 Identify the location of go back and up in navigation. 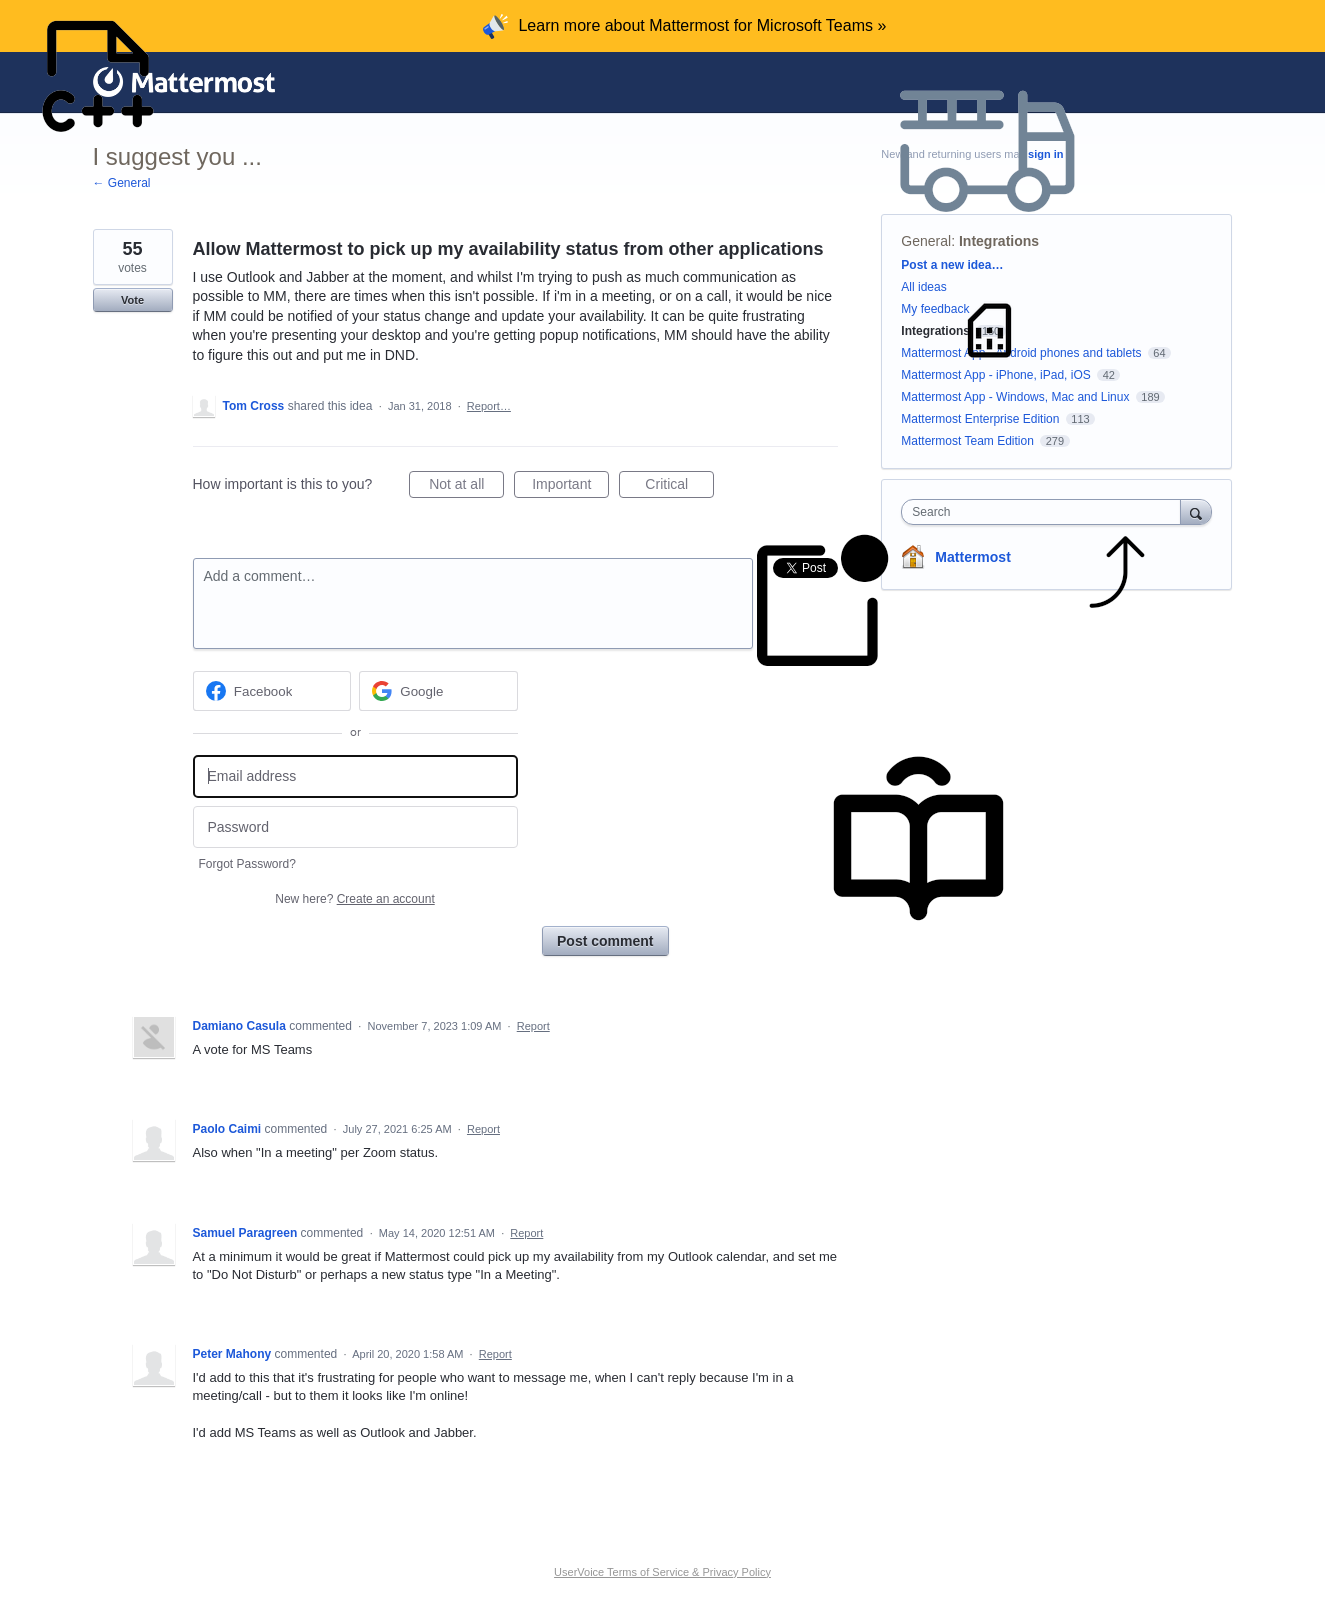
(1117, 572).